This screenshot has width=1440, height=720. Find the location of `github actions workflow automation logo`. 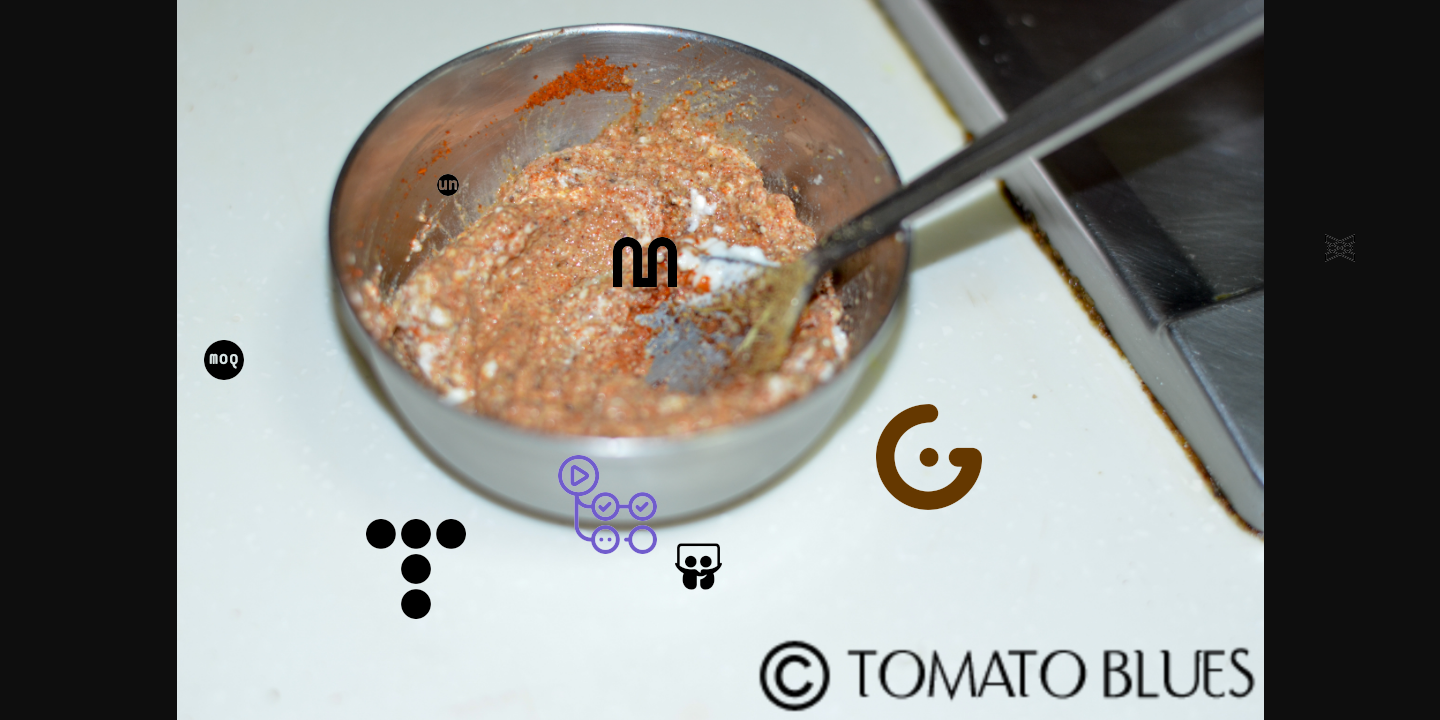

github actions workflow automation logo is located at coordinates (607, 504).